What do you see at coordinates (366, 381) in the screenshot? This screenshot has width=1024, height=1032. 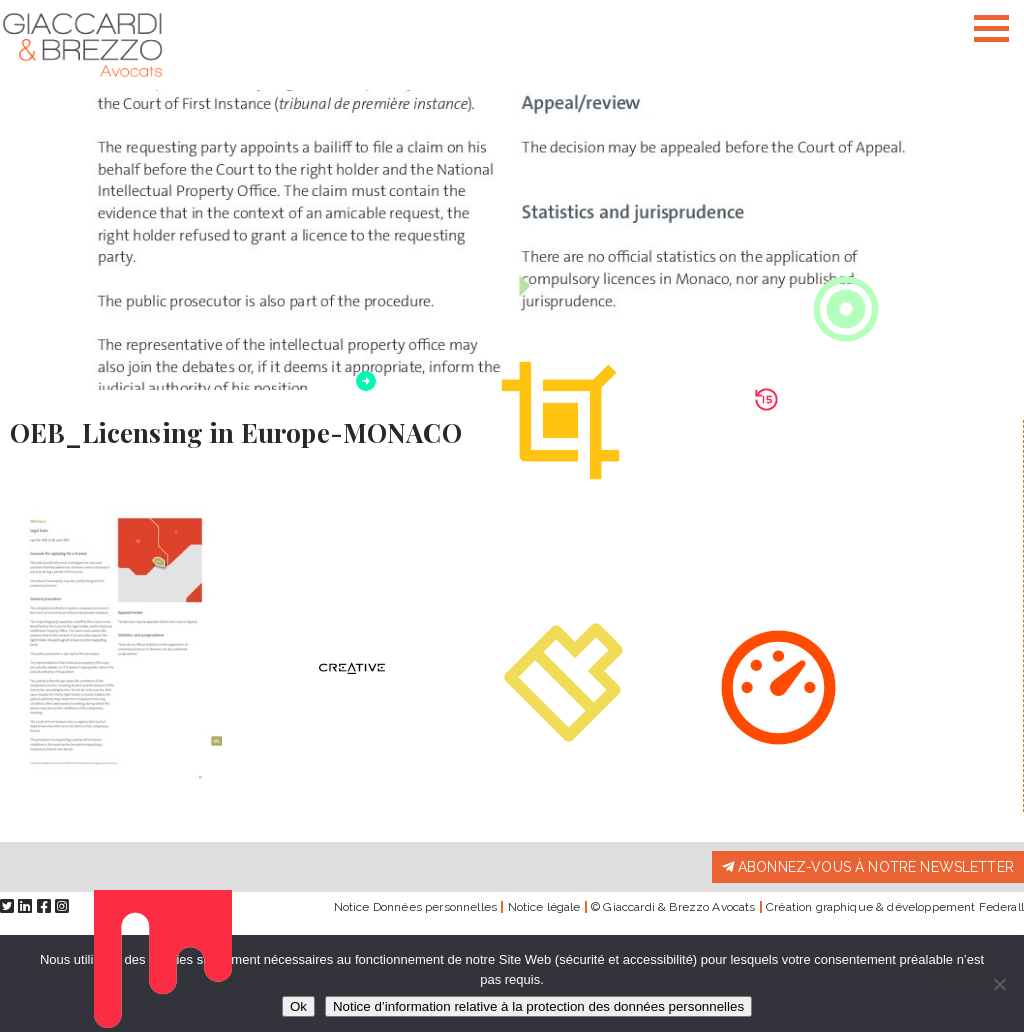 I see `proceed to the next step` at bounding box center [366, 381].